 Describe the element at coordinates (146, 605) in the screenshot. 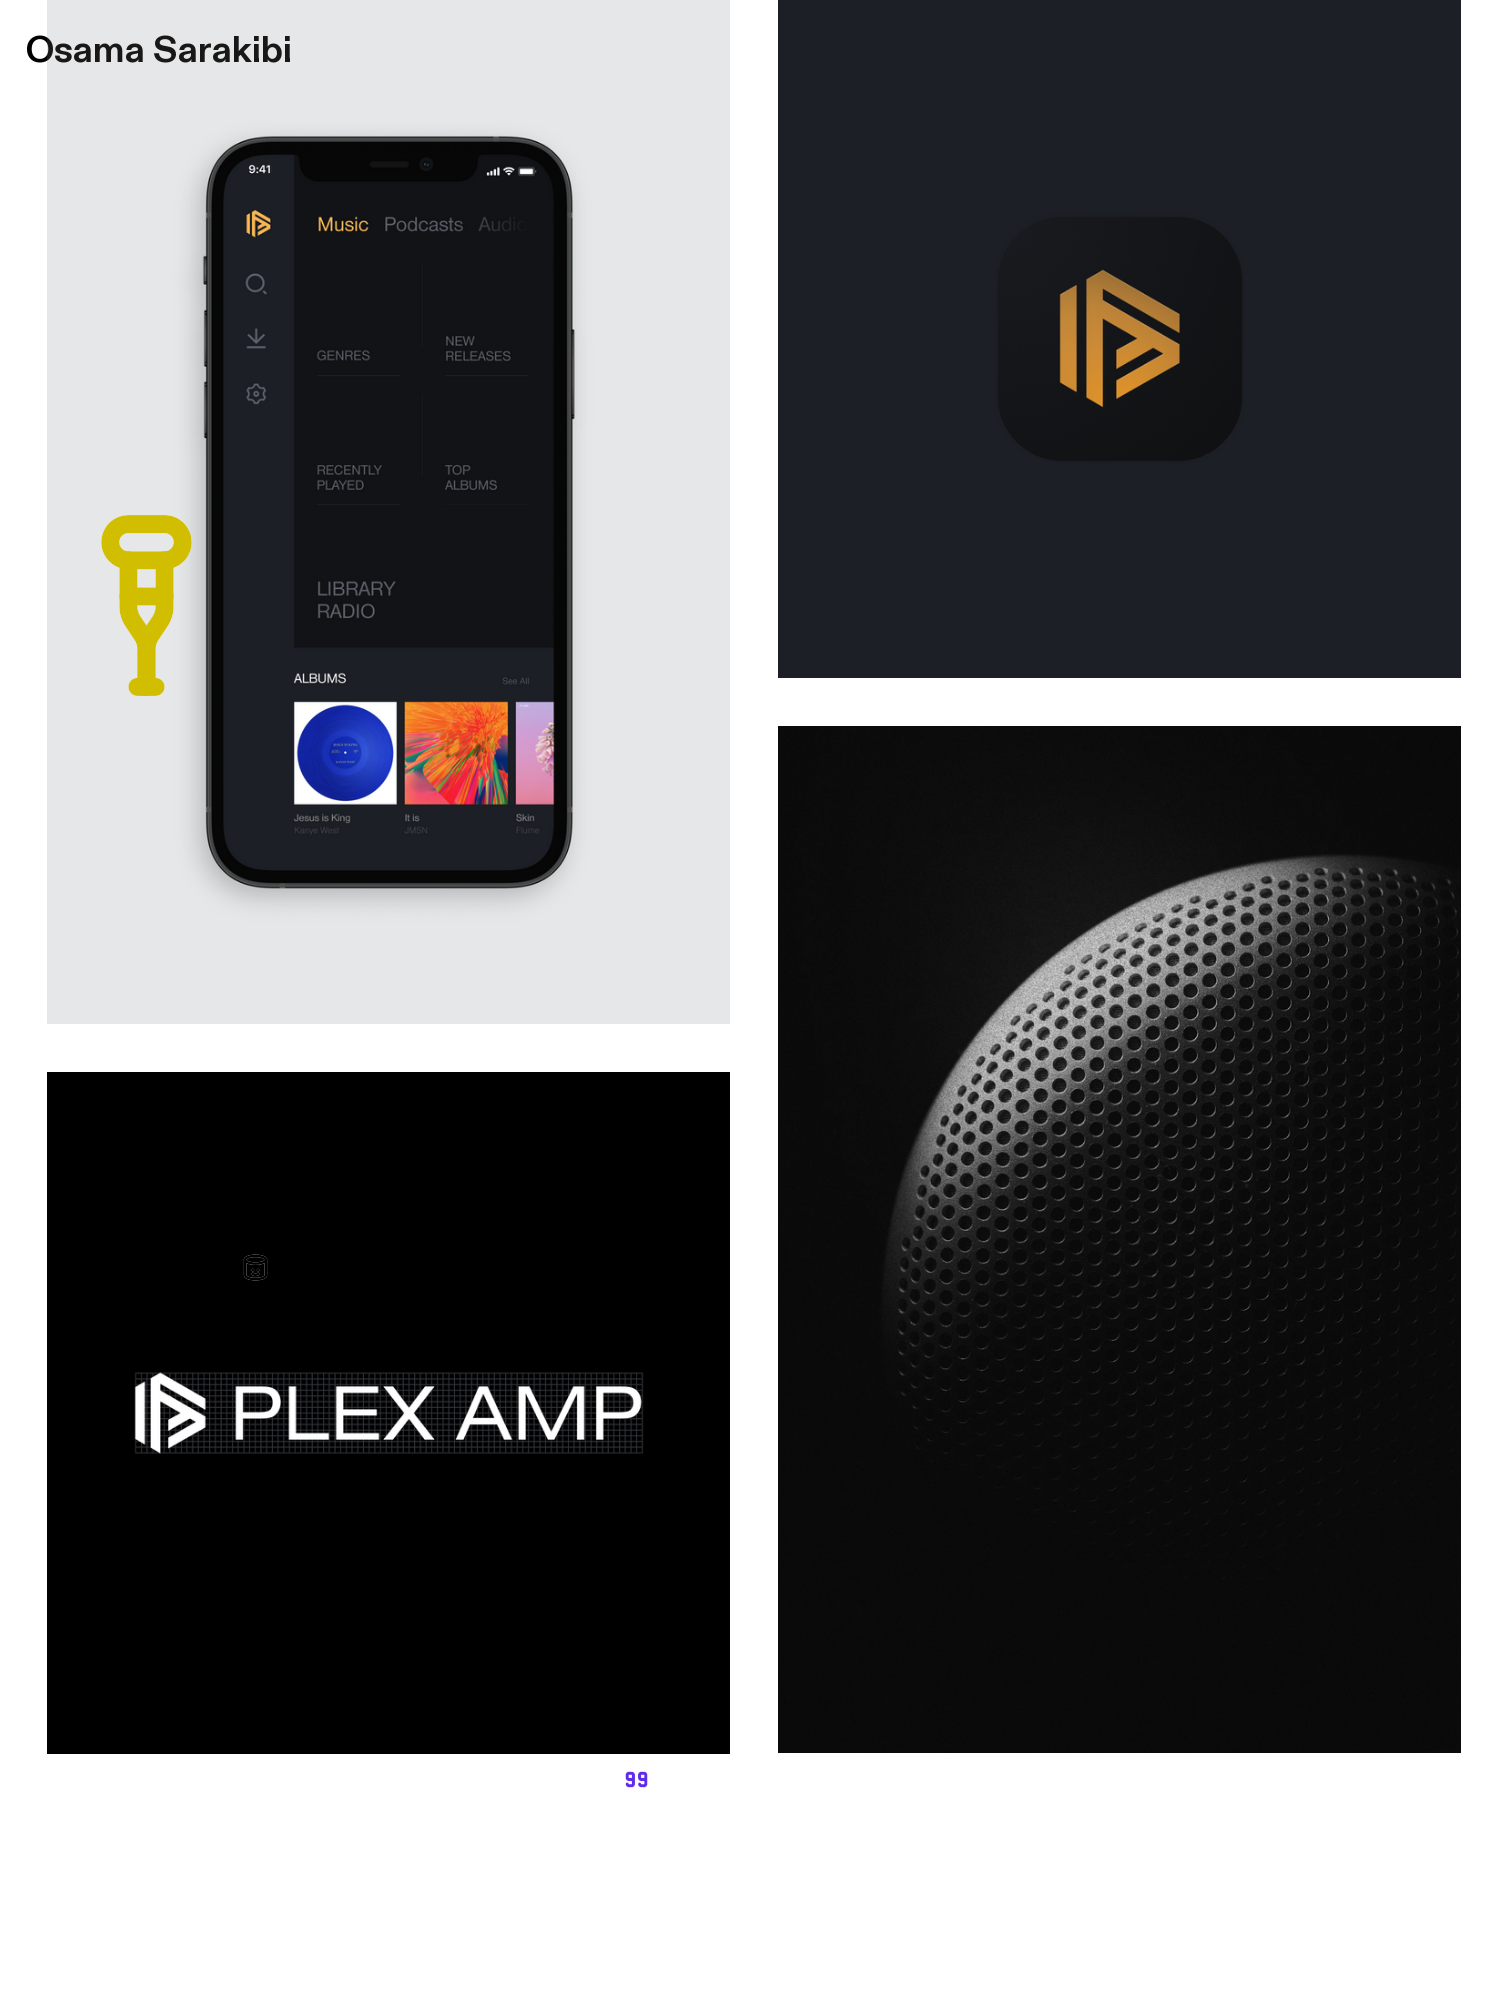

I see `indicates accessibility or mobility assistance options` at that location.